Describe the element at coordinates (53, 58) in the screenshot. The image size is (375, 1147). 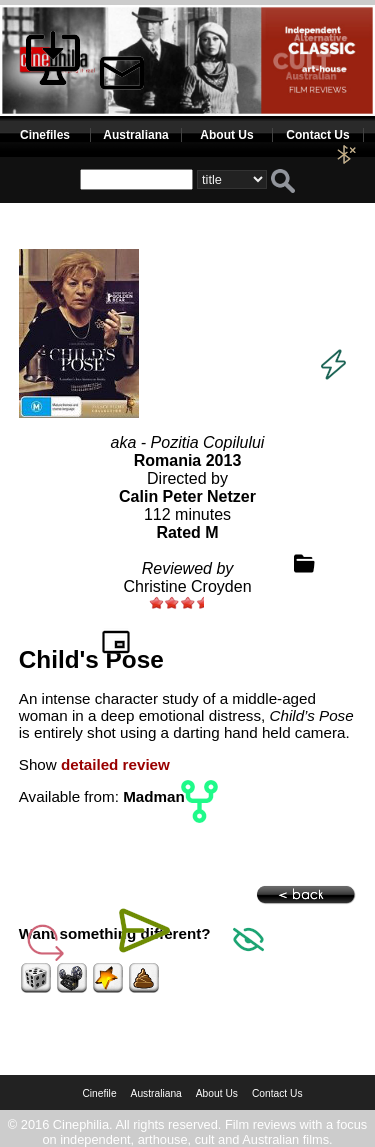
I see `download to desktop` at that location.